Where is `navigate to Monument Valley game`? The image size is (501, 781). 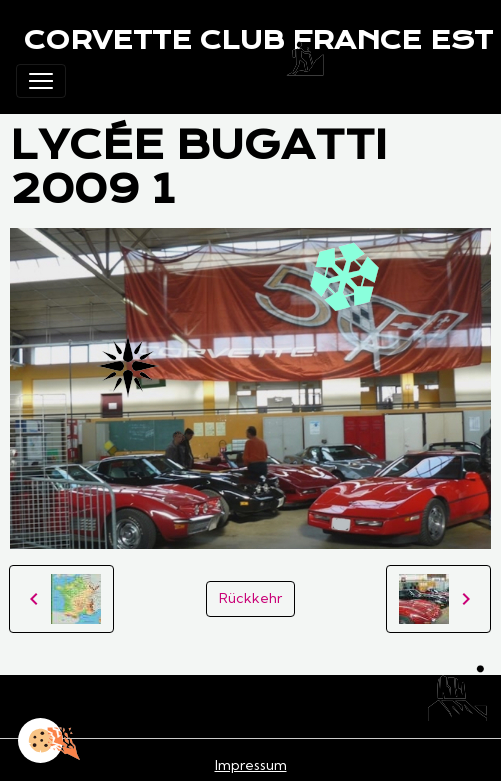 navigate to Monument Valley game is located at coordinates (457, 691).